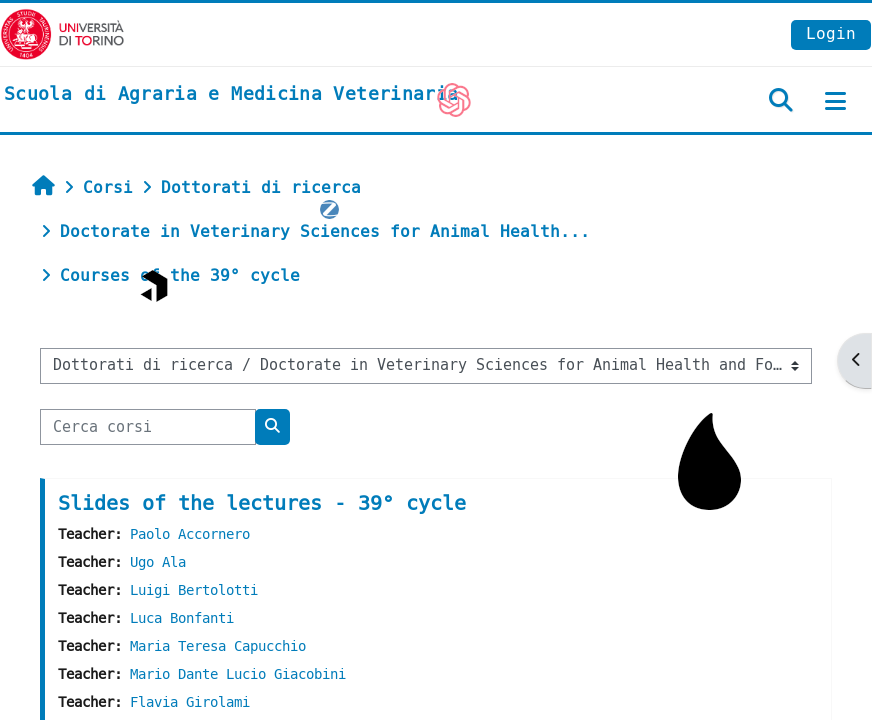  What do you see at coordinates (329, 209) in the screenshot?
I see `zigbee smart home protocol logo` at bounding box center [329, 209].